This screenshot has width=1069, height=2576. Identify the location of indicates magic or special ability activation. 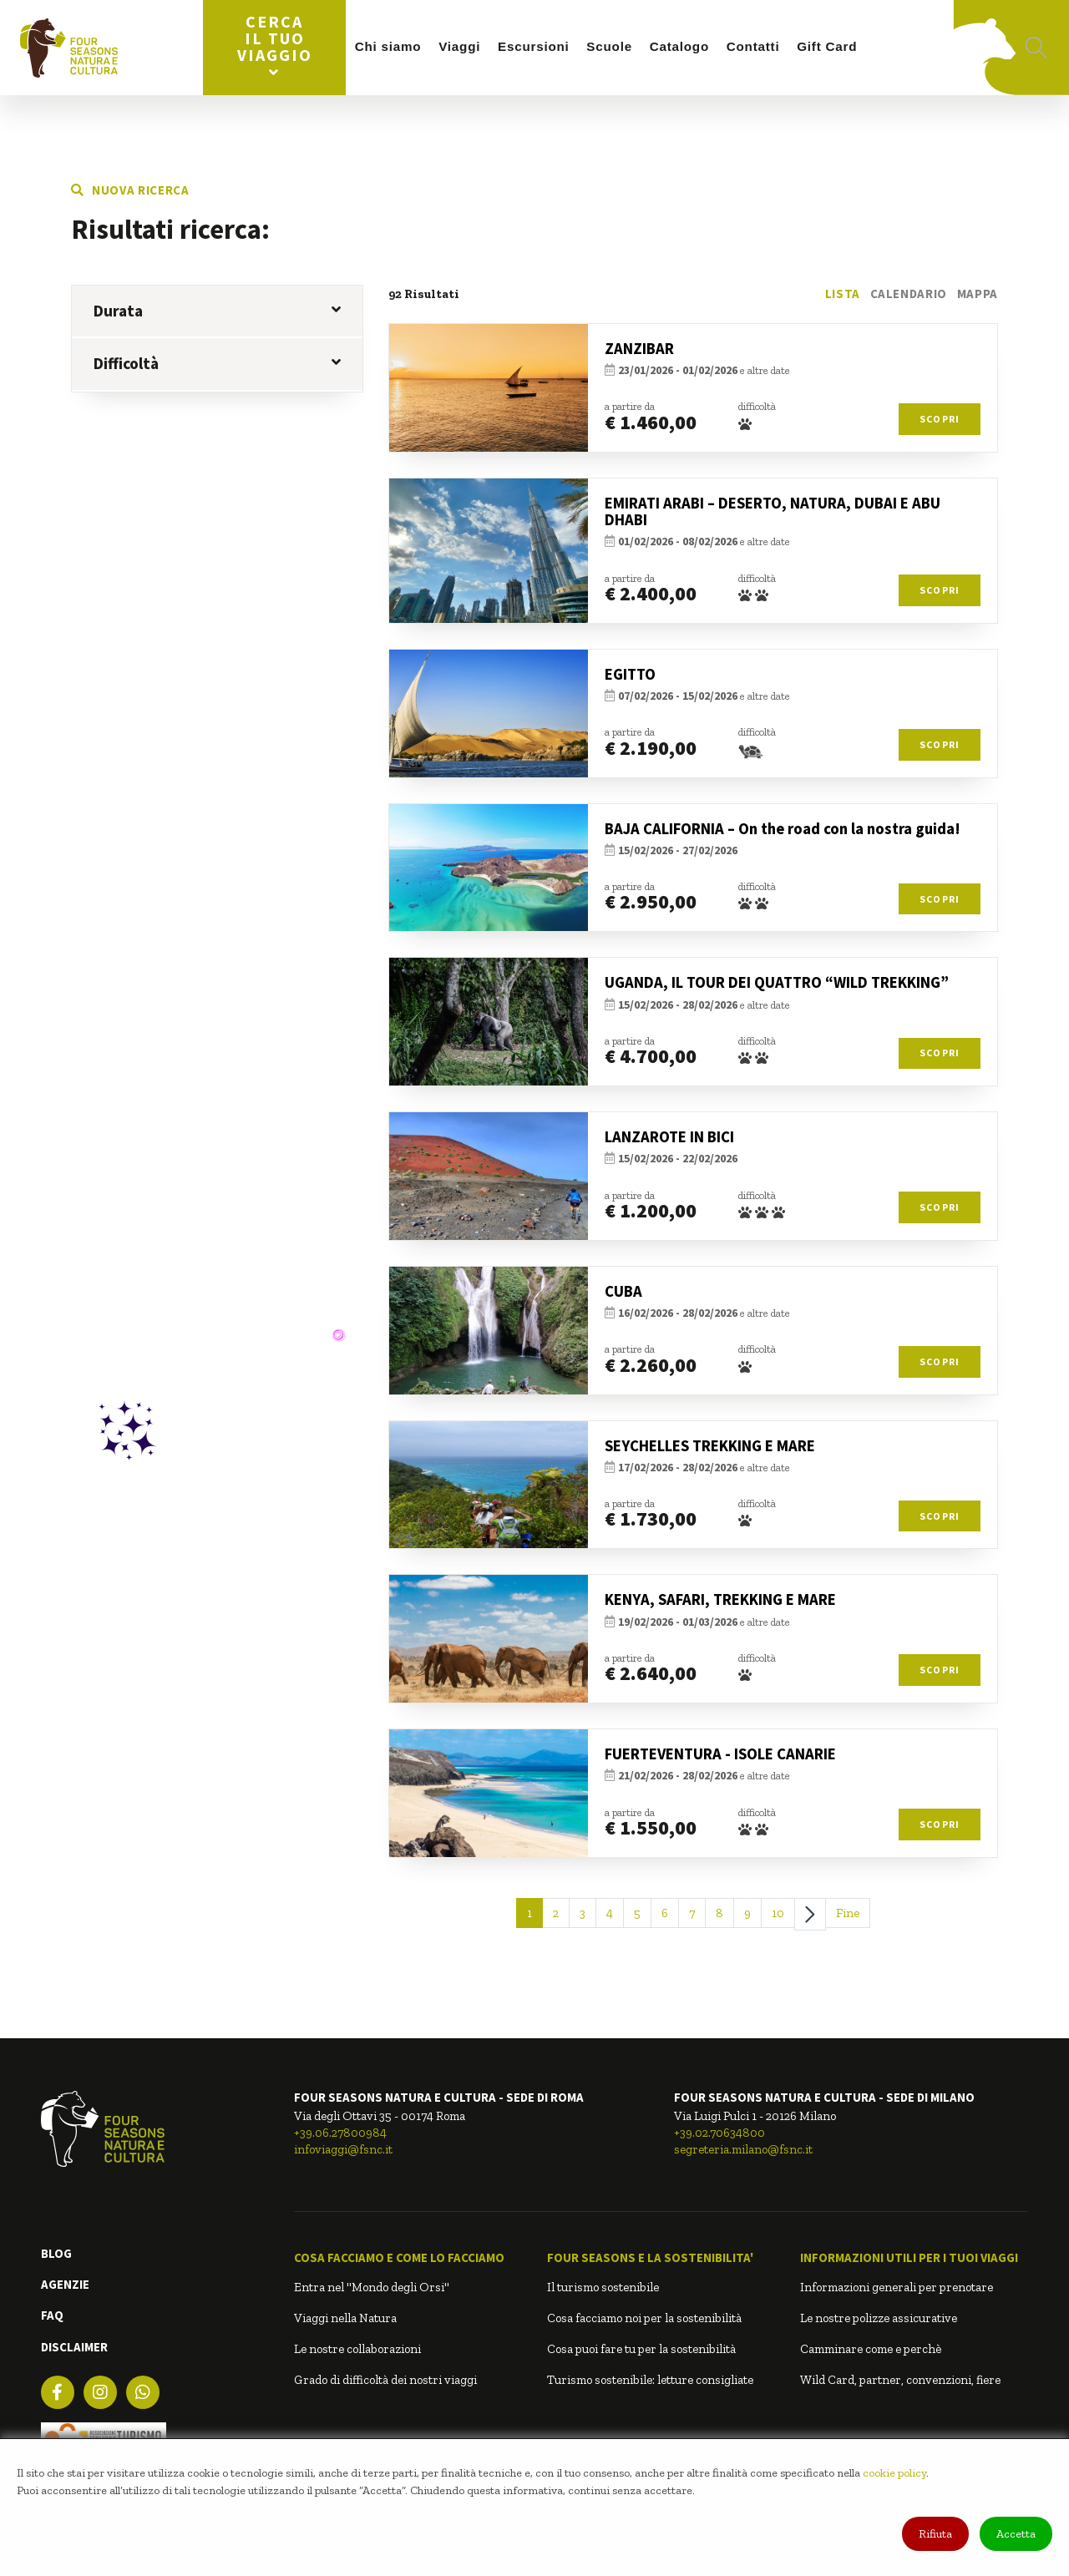
(127, 1430).